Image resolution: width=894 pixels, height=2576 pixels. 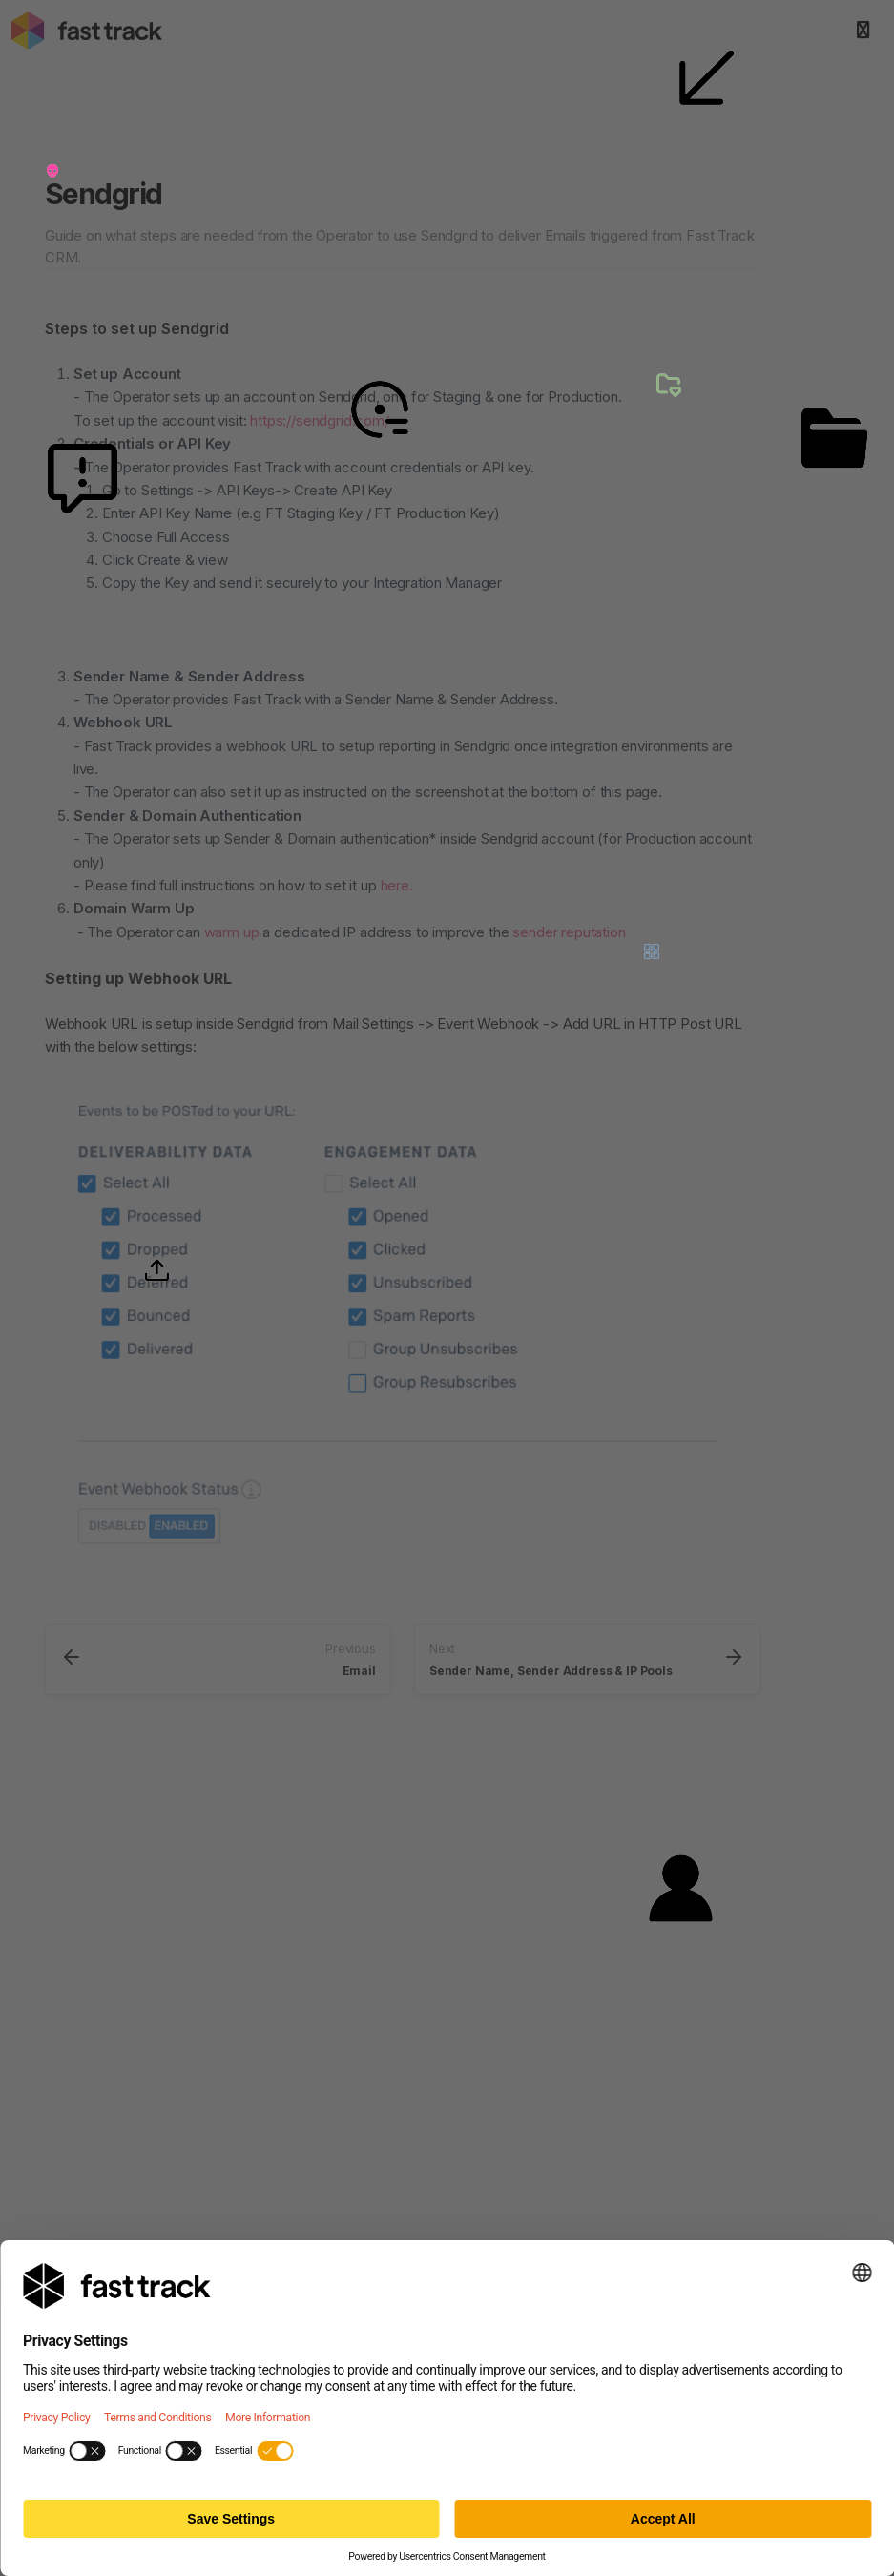 I want to click on add folder to favorites, so click(x=668, y=384).